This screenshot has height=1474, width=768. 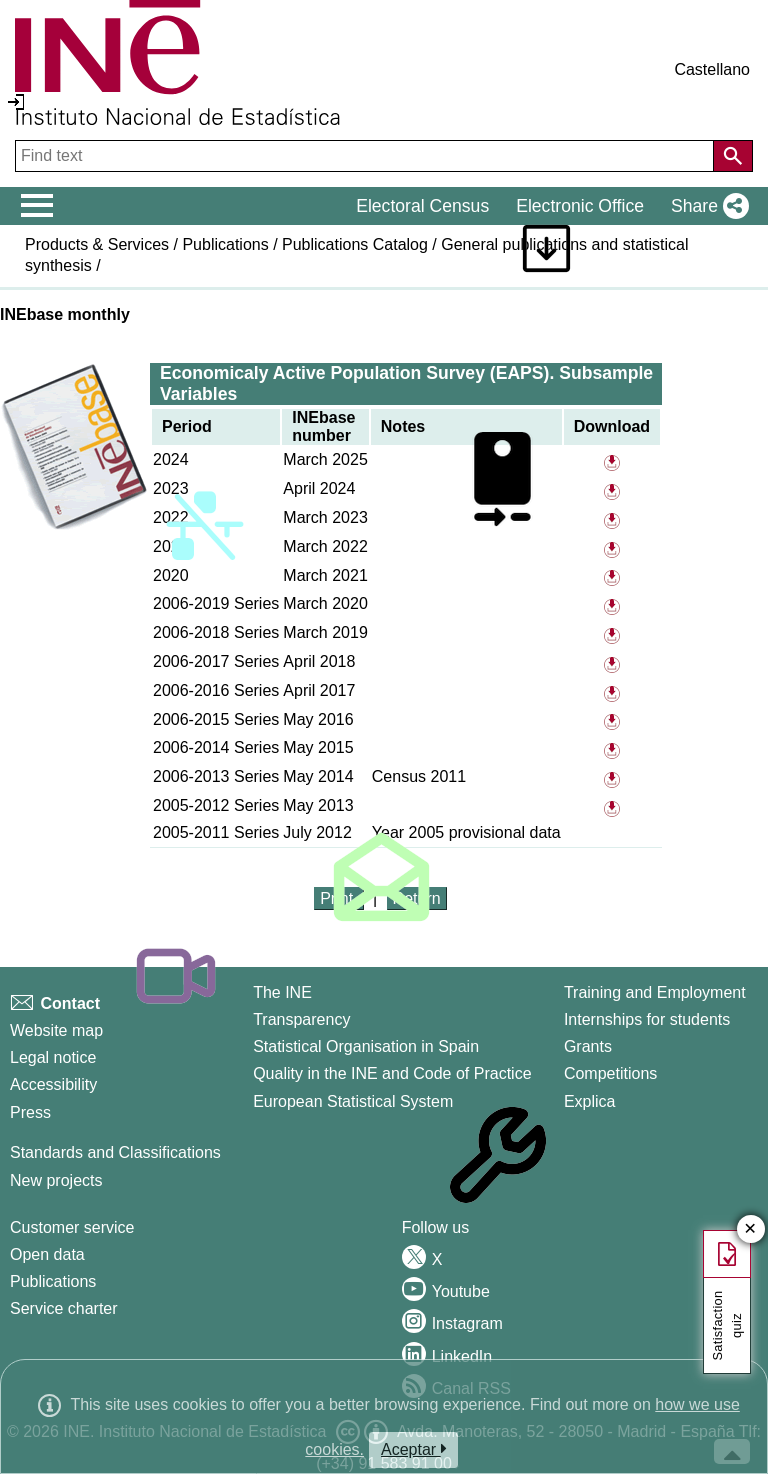 I want to click on access settings or configuration options, so click(x=498, y=1155).